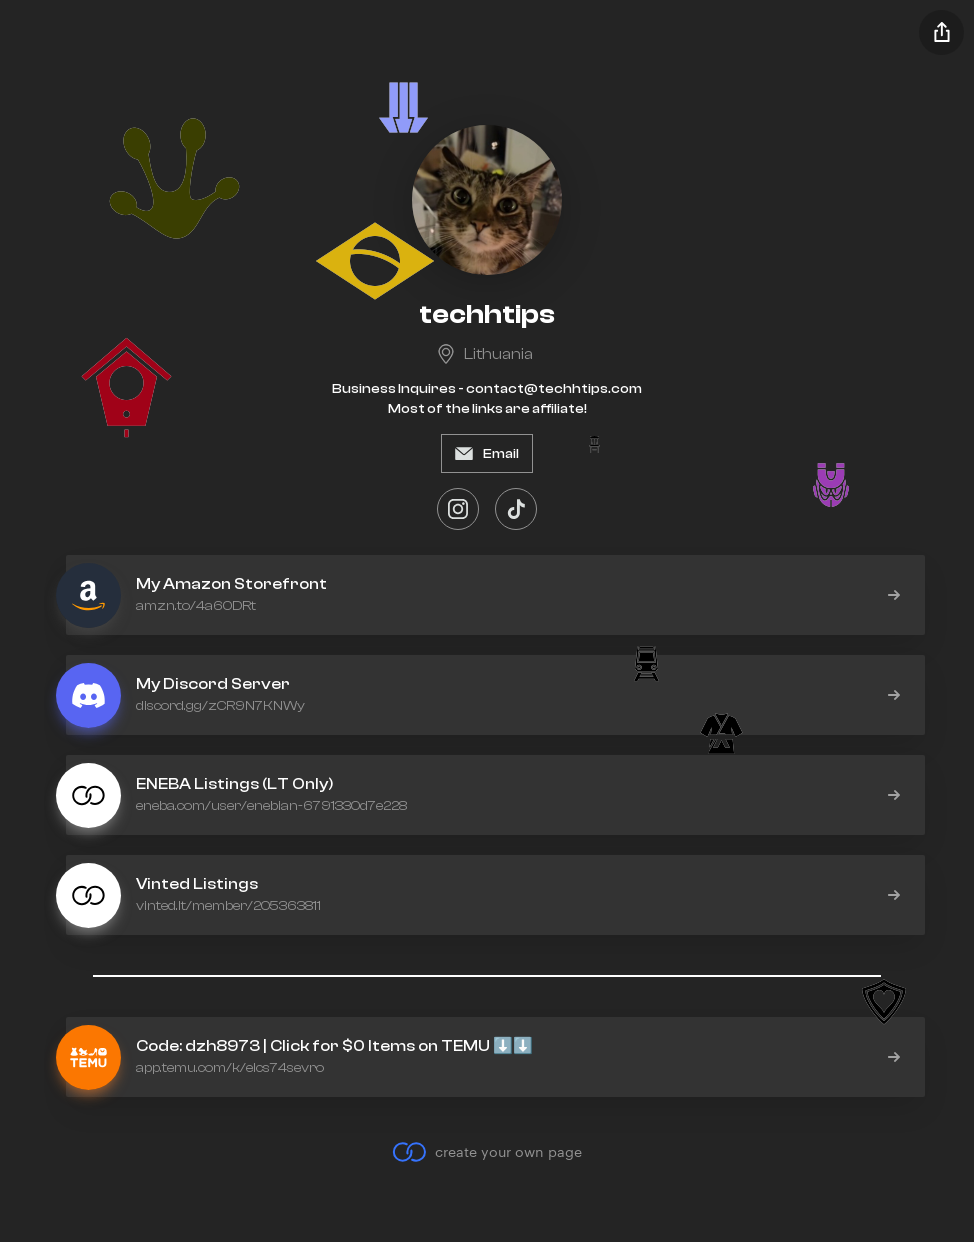 This screenshot has height=1242, width=974. I want to click on select brazilian portuguese language, so click(375, 261).